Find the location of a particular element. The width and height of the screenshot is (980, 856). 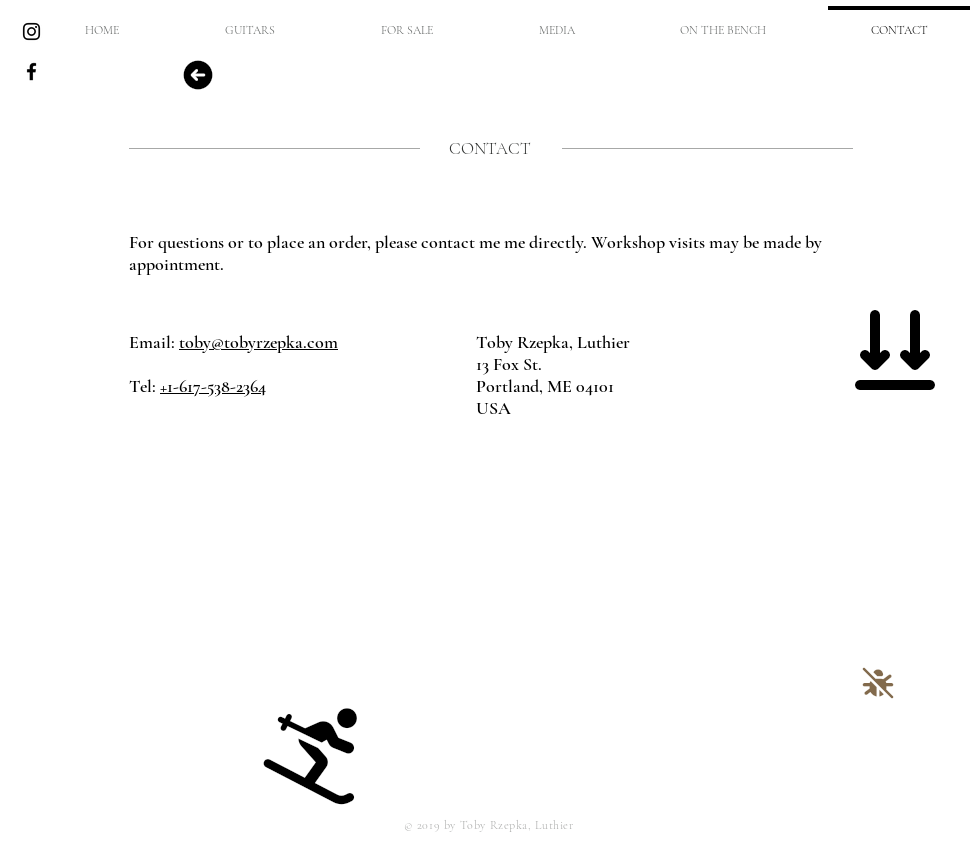

filter or browse skiing activities is located at coordinates (314, 753).